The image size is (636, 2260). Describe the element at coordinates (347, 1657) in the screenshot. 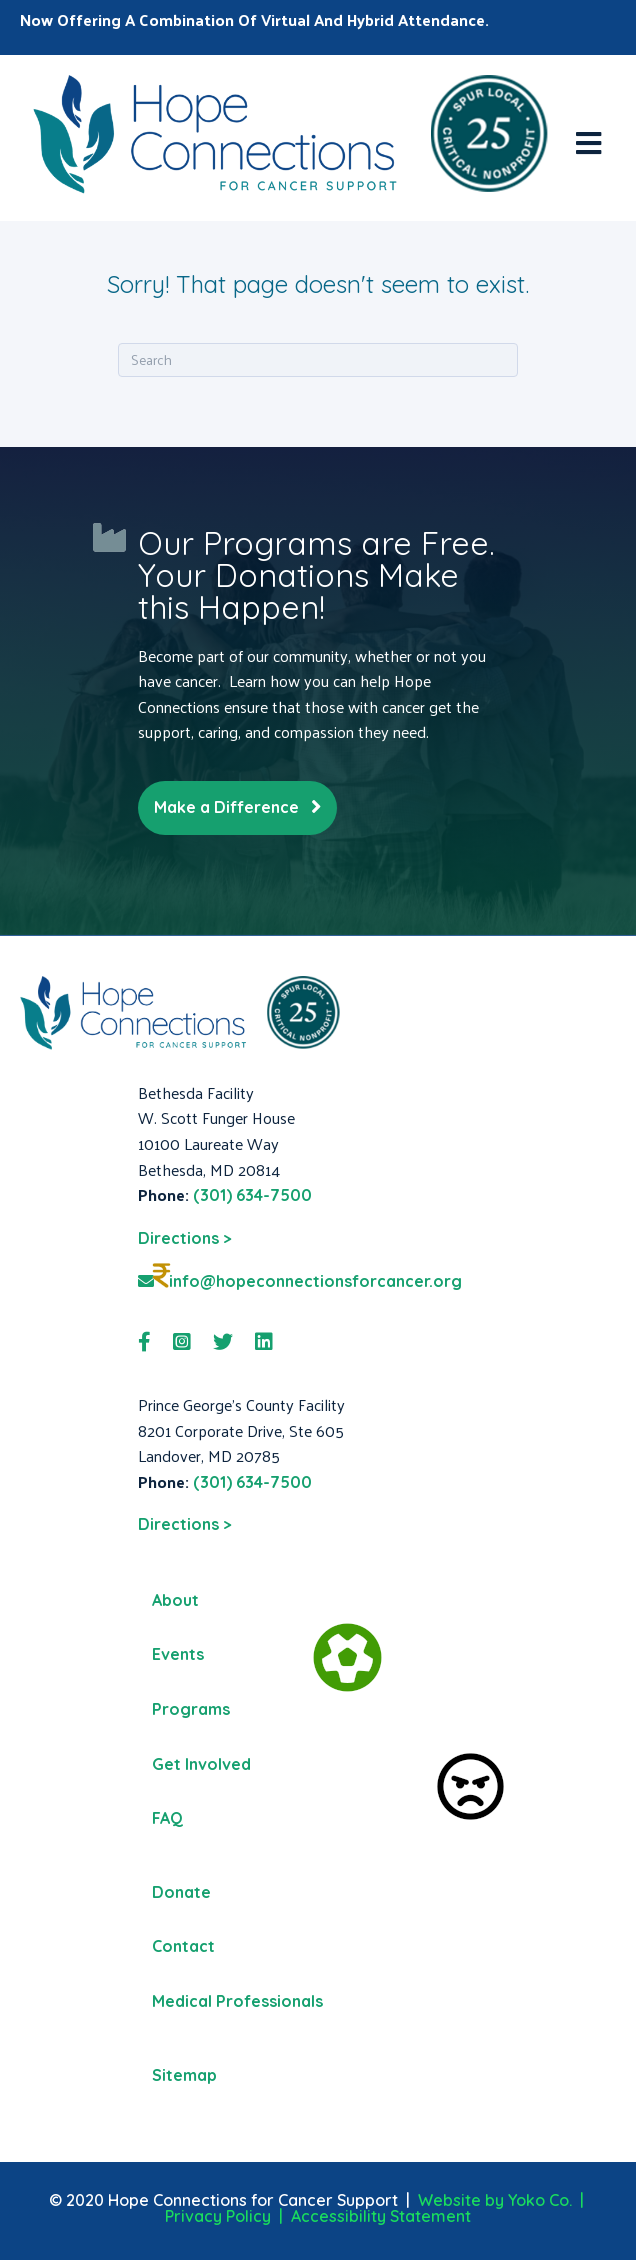

I see `access sports or football content` at that location.